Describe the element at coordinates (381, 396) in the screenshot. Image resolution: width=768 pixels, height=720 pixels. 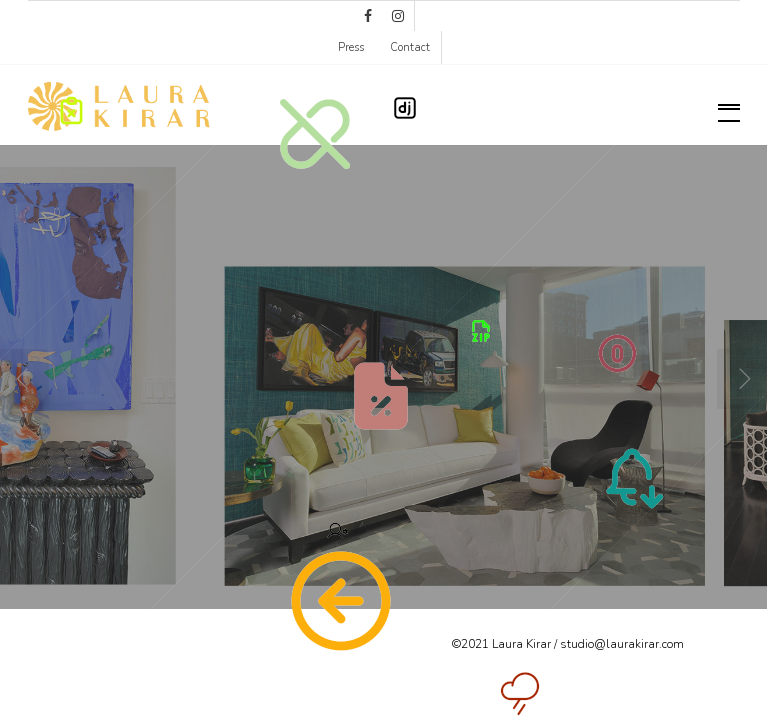
I see `view document with percentage or discount details` at that location.